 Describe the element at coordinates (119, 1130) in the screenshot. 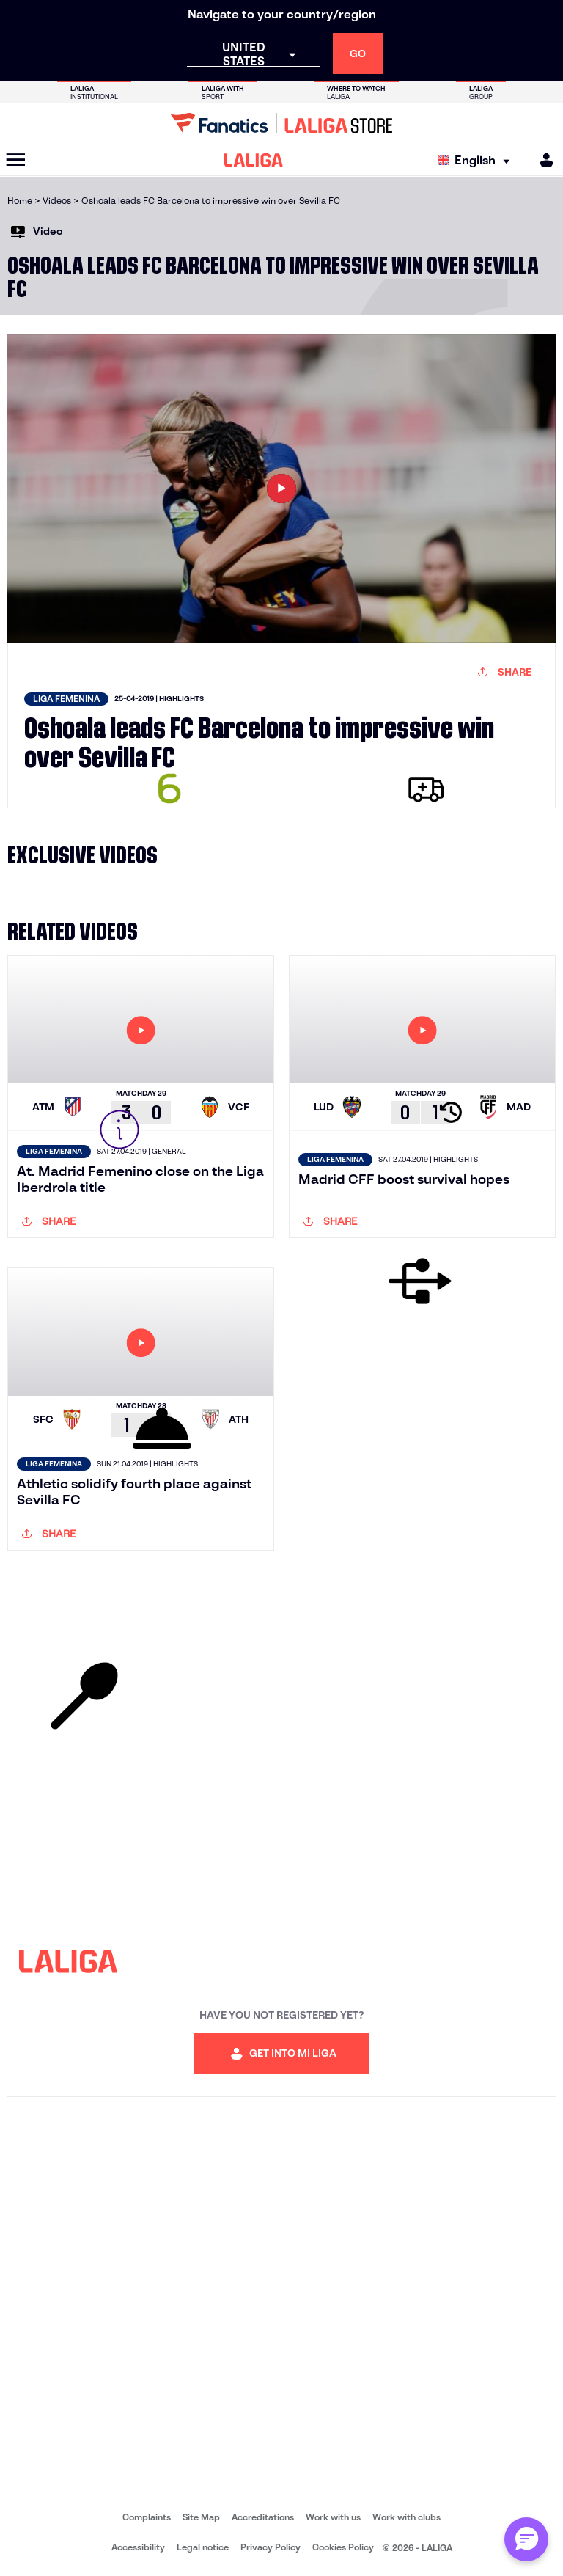

I see `view more information or details` at that location.